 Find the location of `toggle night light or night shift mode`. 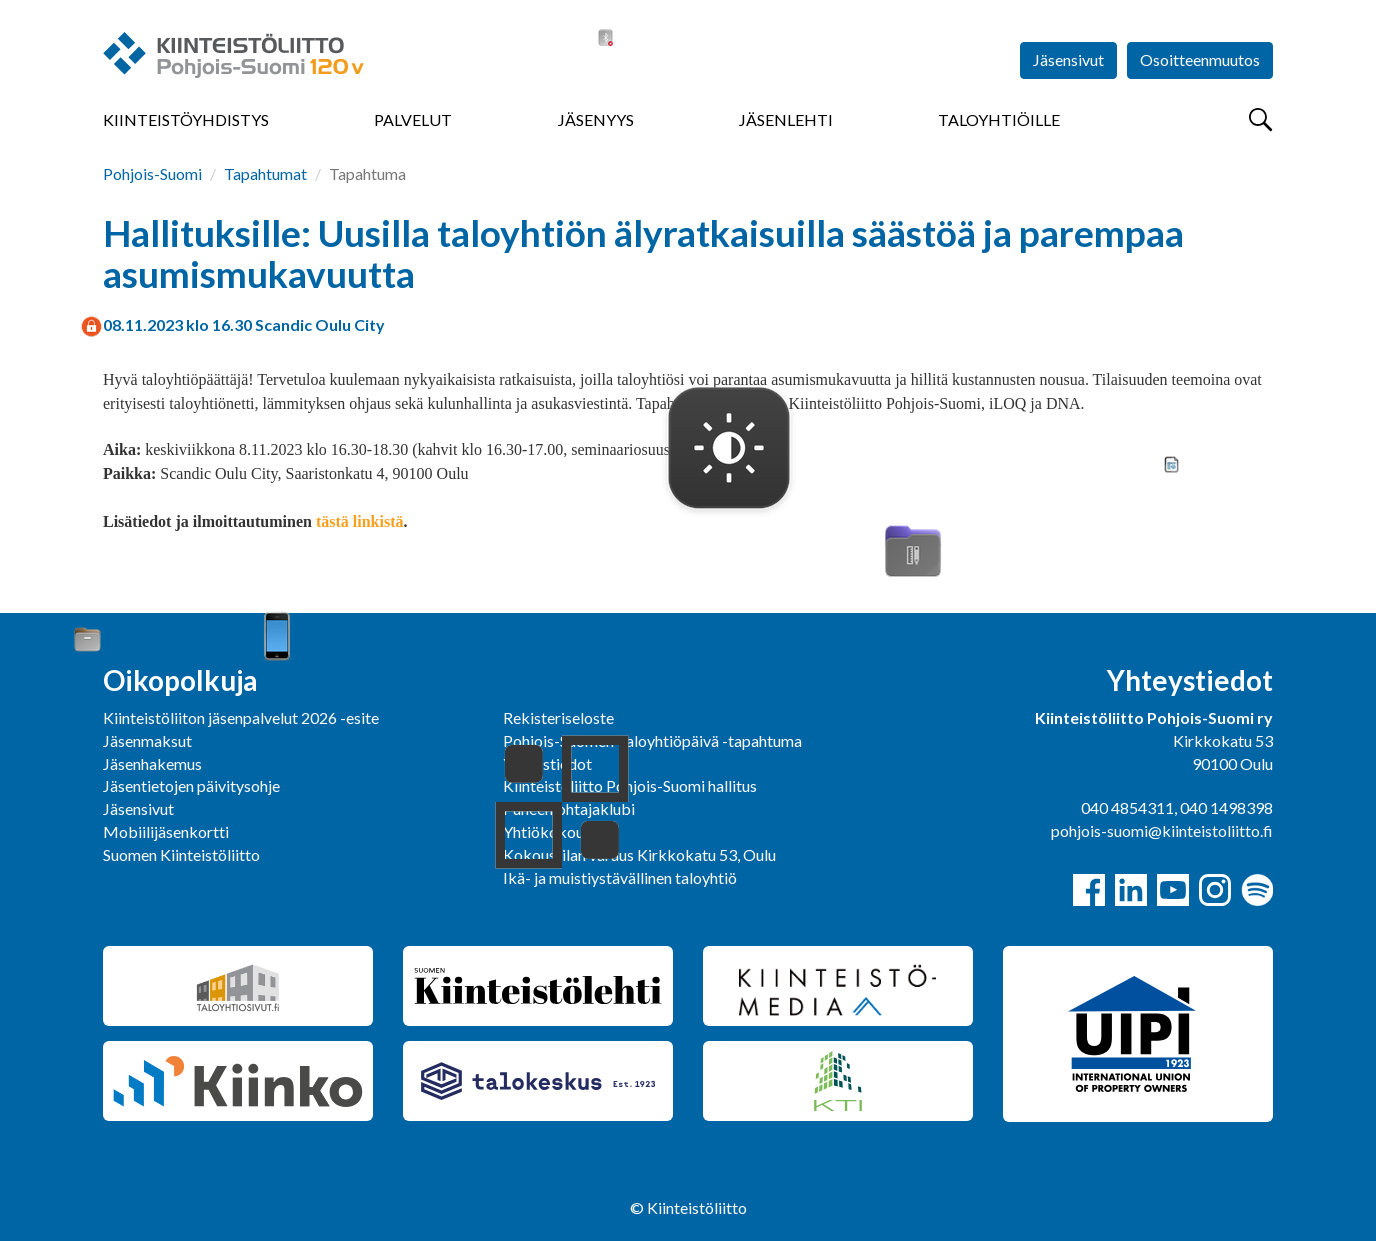

toggle night light or night shift mode is located at coordinates (729, 450).